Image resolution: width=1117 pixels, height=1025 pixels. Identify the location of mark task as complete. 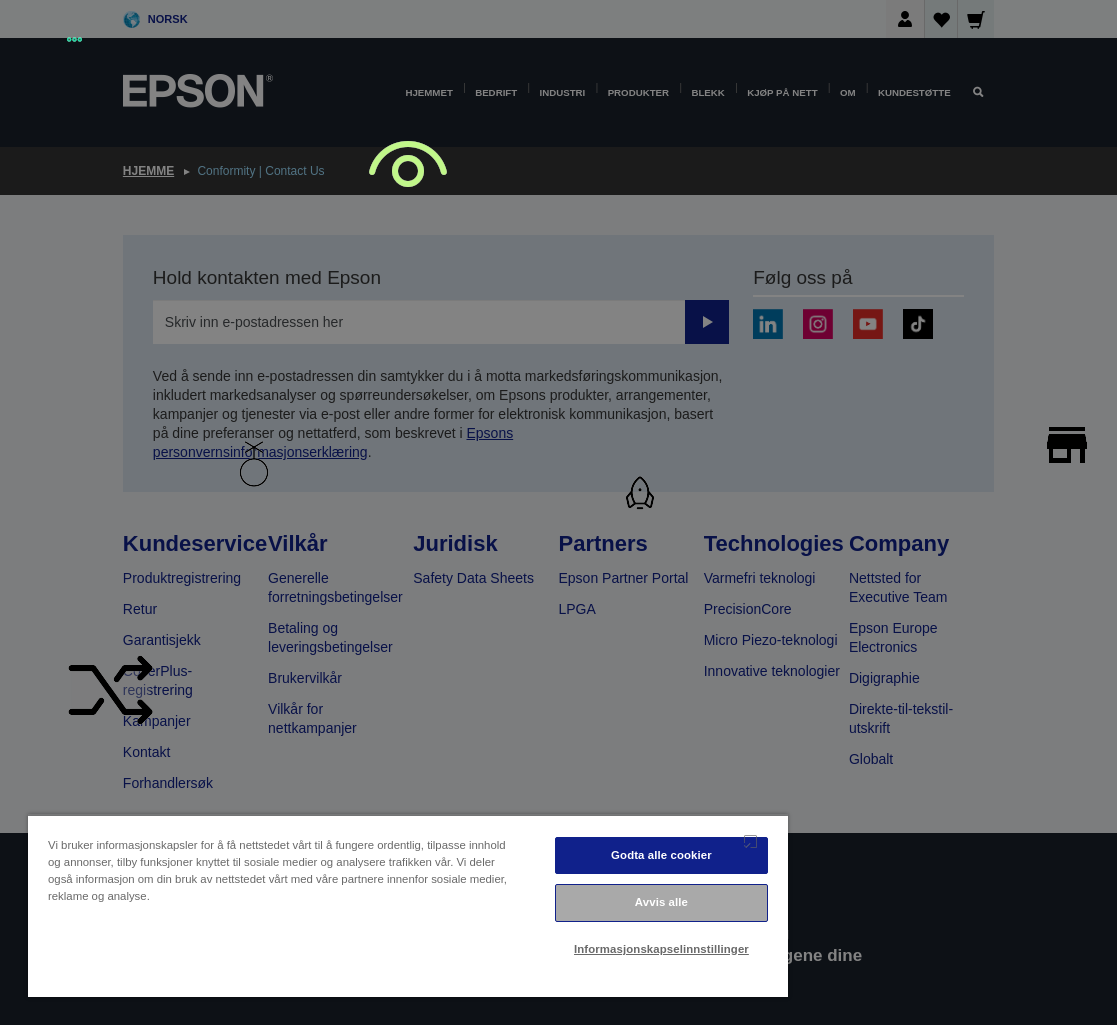
(750, 841).